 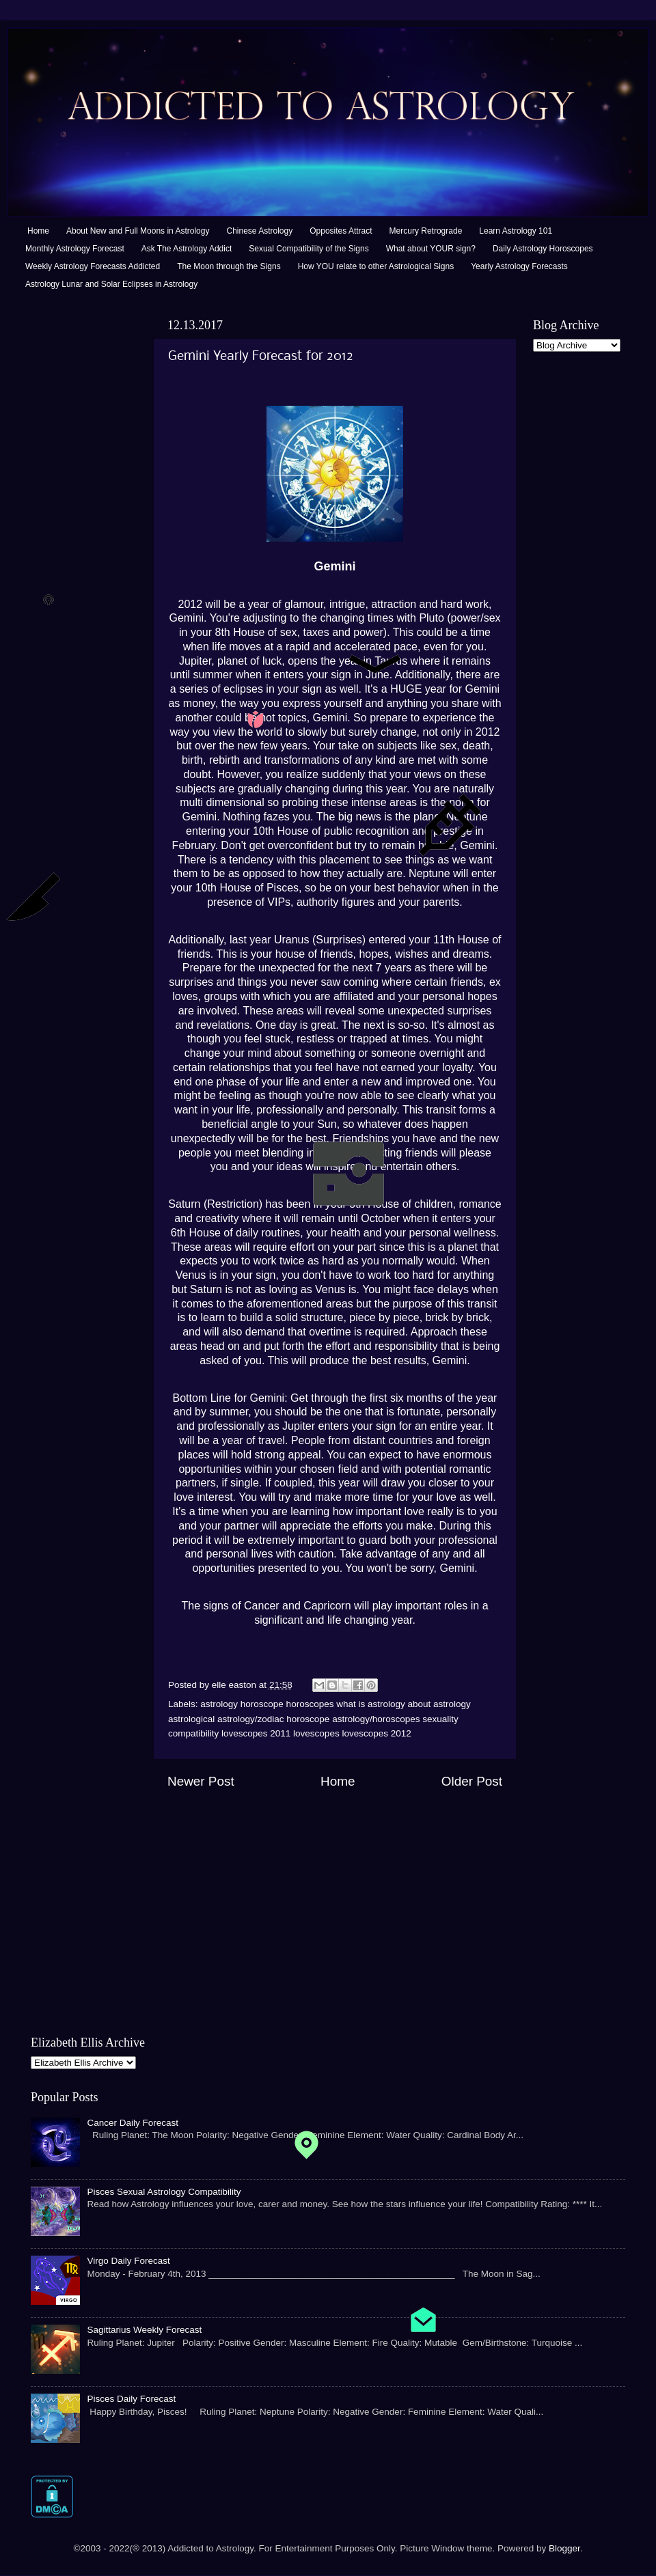 What do you see at coordinates (348, 1174) in the screenshot?
I see `connect to a projector or external display` at bounding box center [348, 1174].